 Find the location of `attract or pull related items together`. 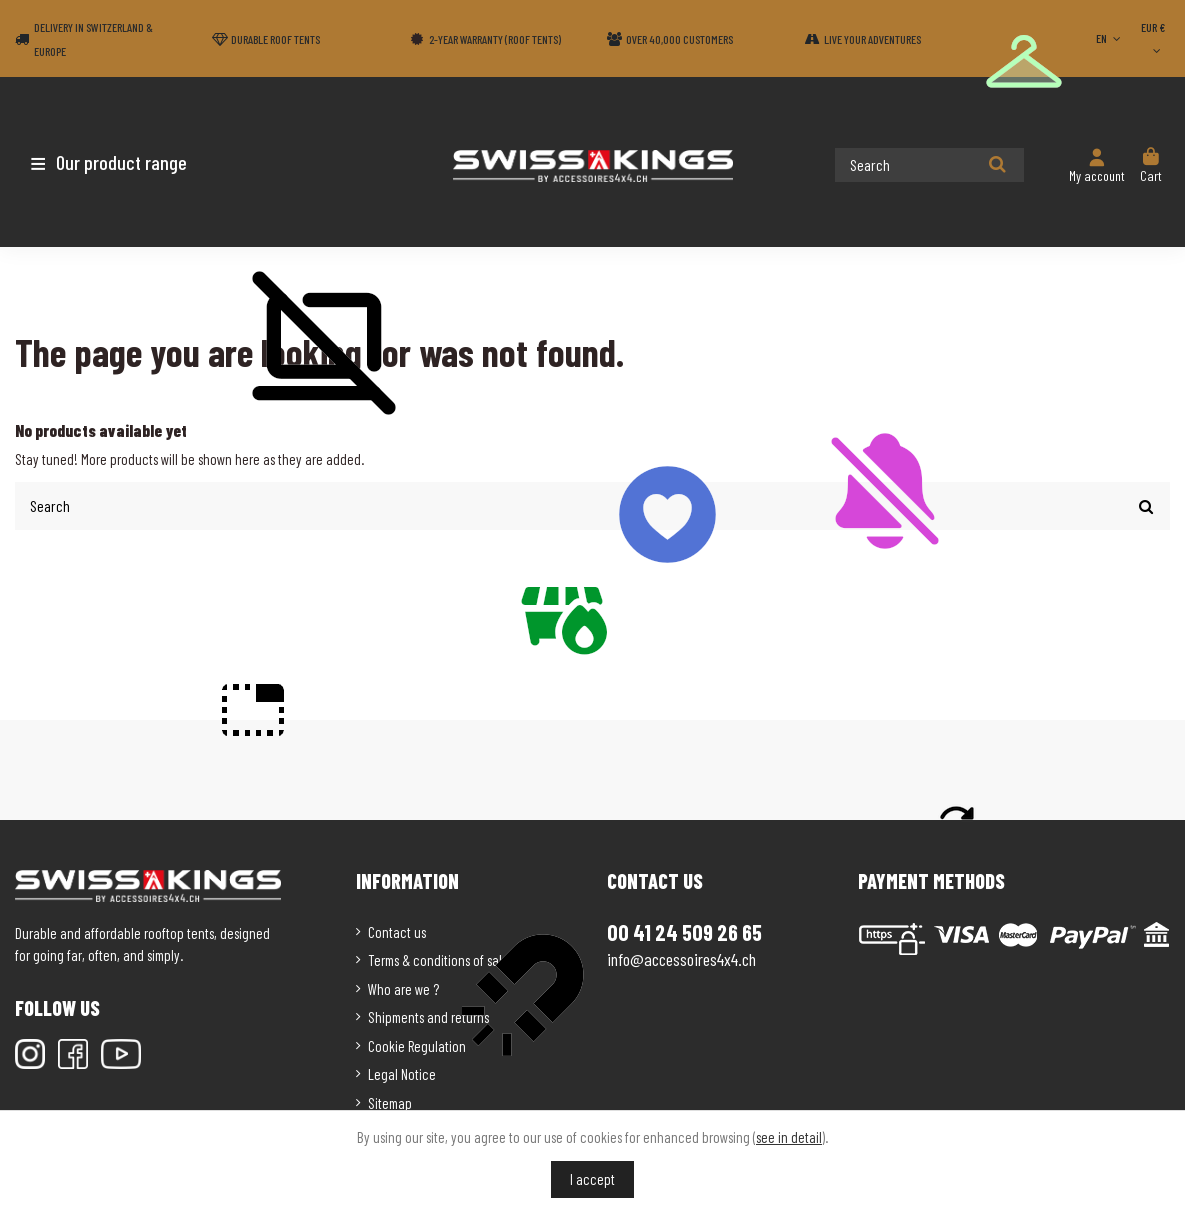

attract or pull related items together is located at coordinates (525, 993).